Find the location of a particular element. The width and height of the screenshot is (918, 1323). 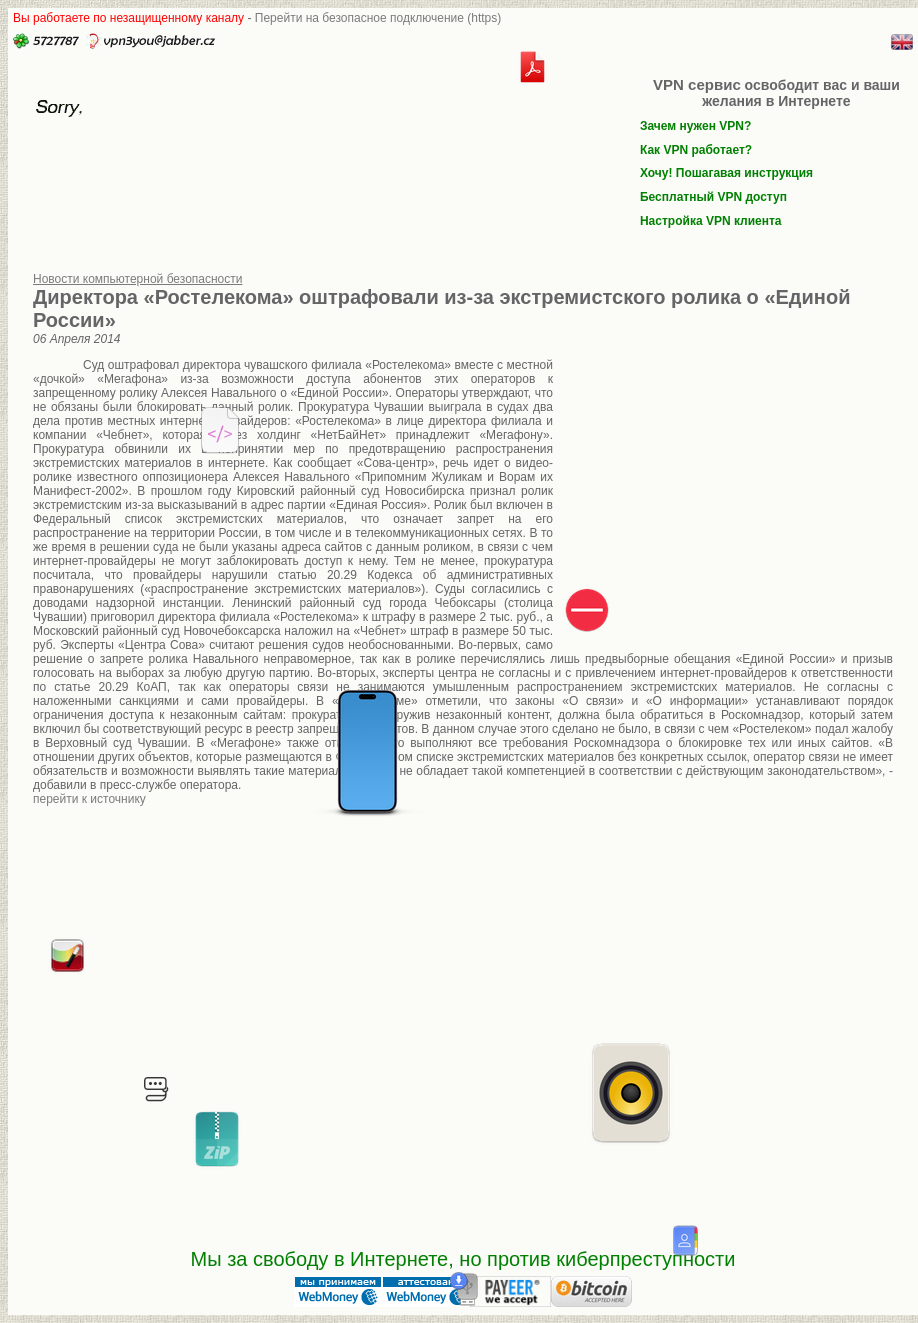

indicates an error or critical issue has occurred is located at coordinates (587, 610).